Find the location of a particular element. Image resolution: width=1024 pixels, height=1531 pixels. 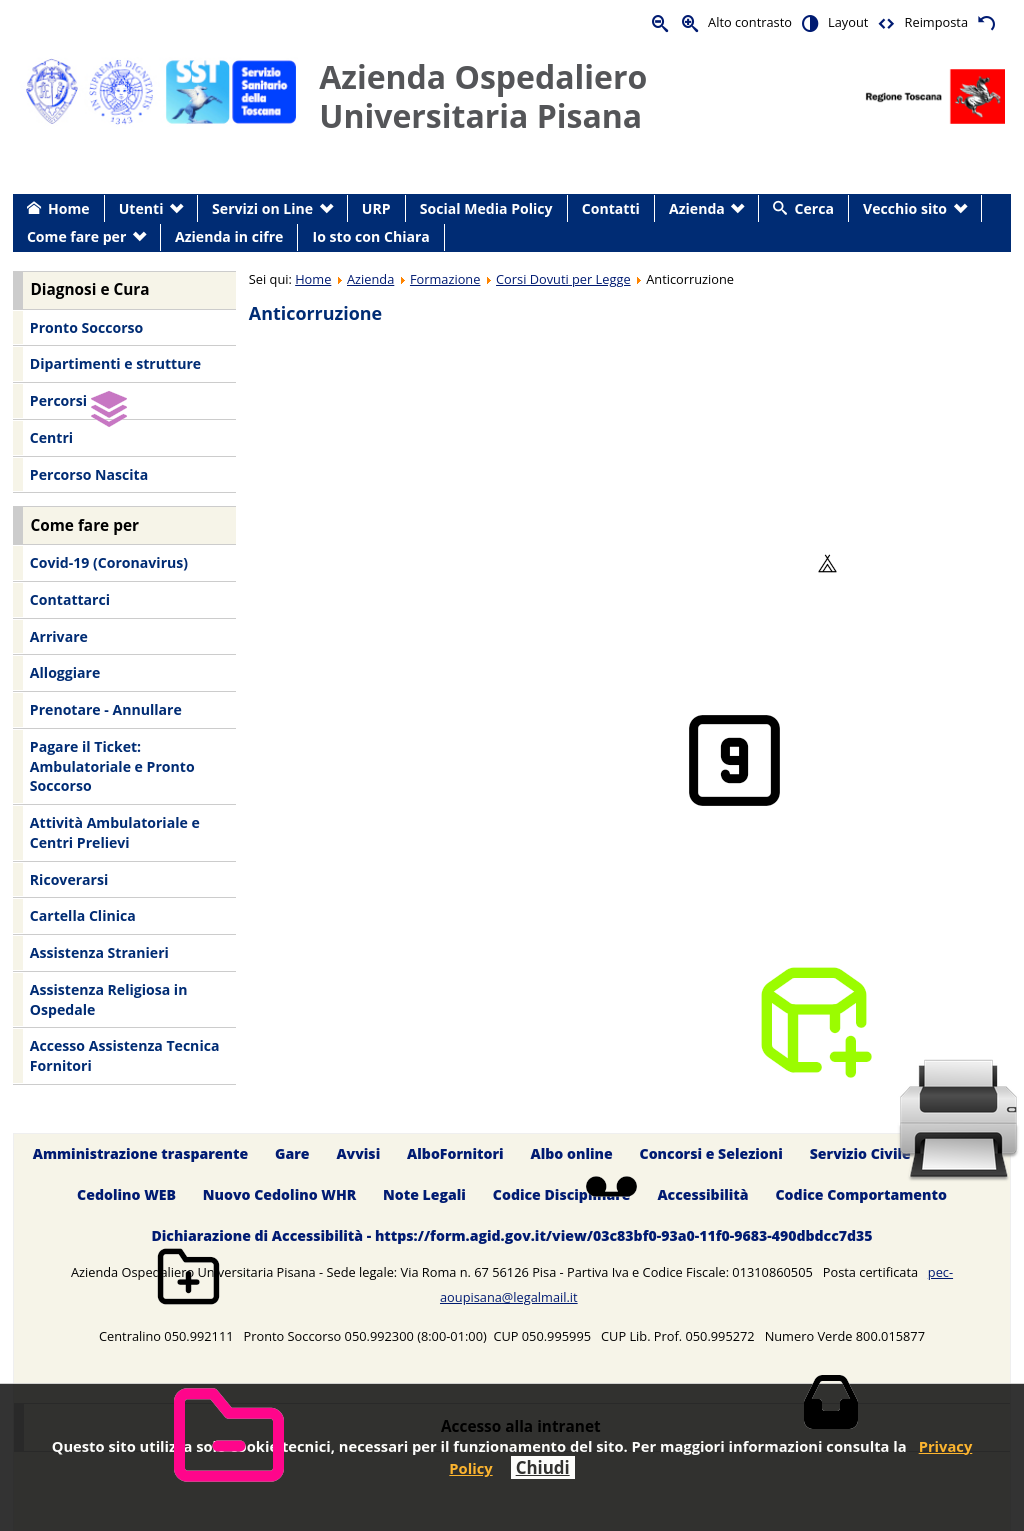

select or navigate to item number 9 is located at coordinates (734, 760).